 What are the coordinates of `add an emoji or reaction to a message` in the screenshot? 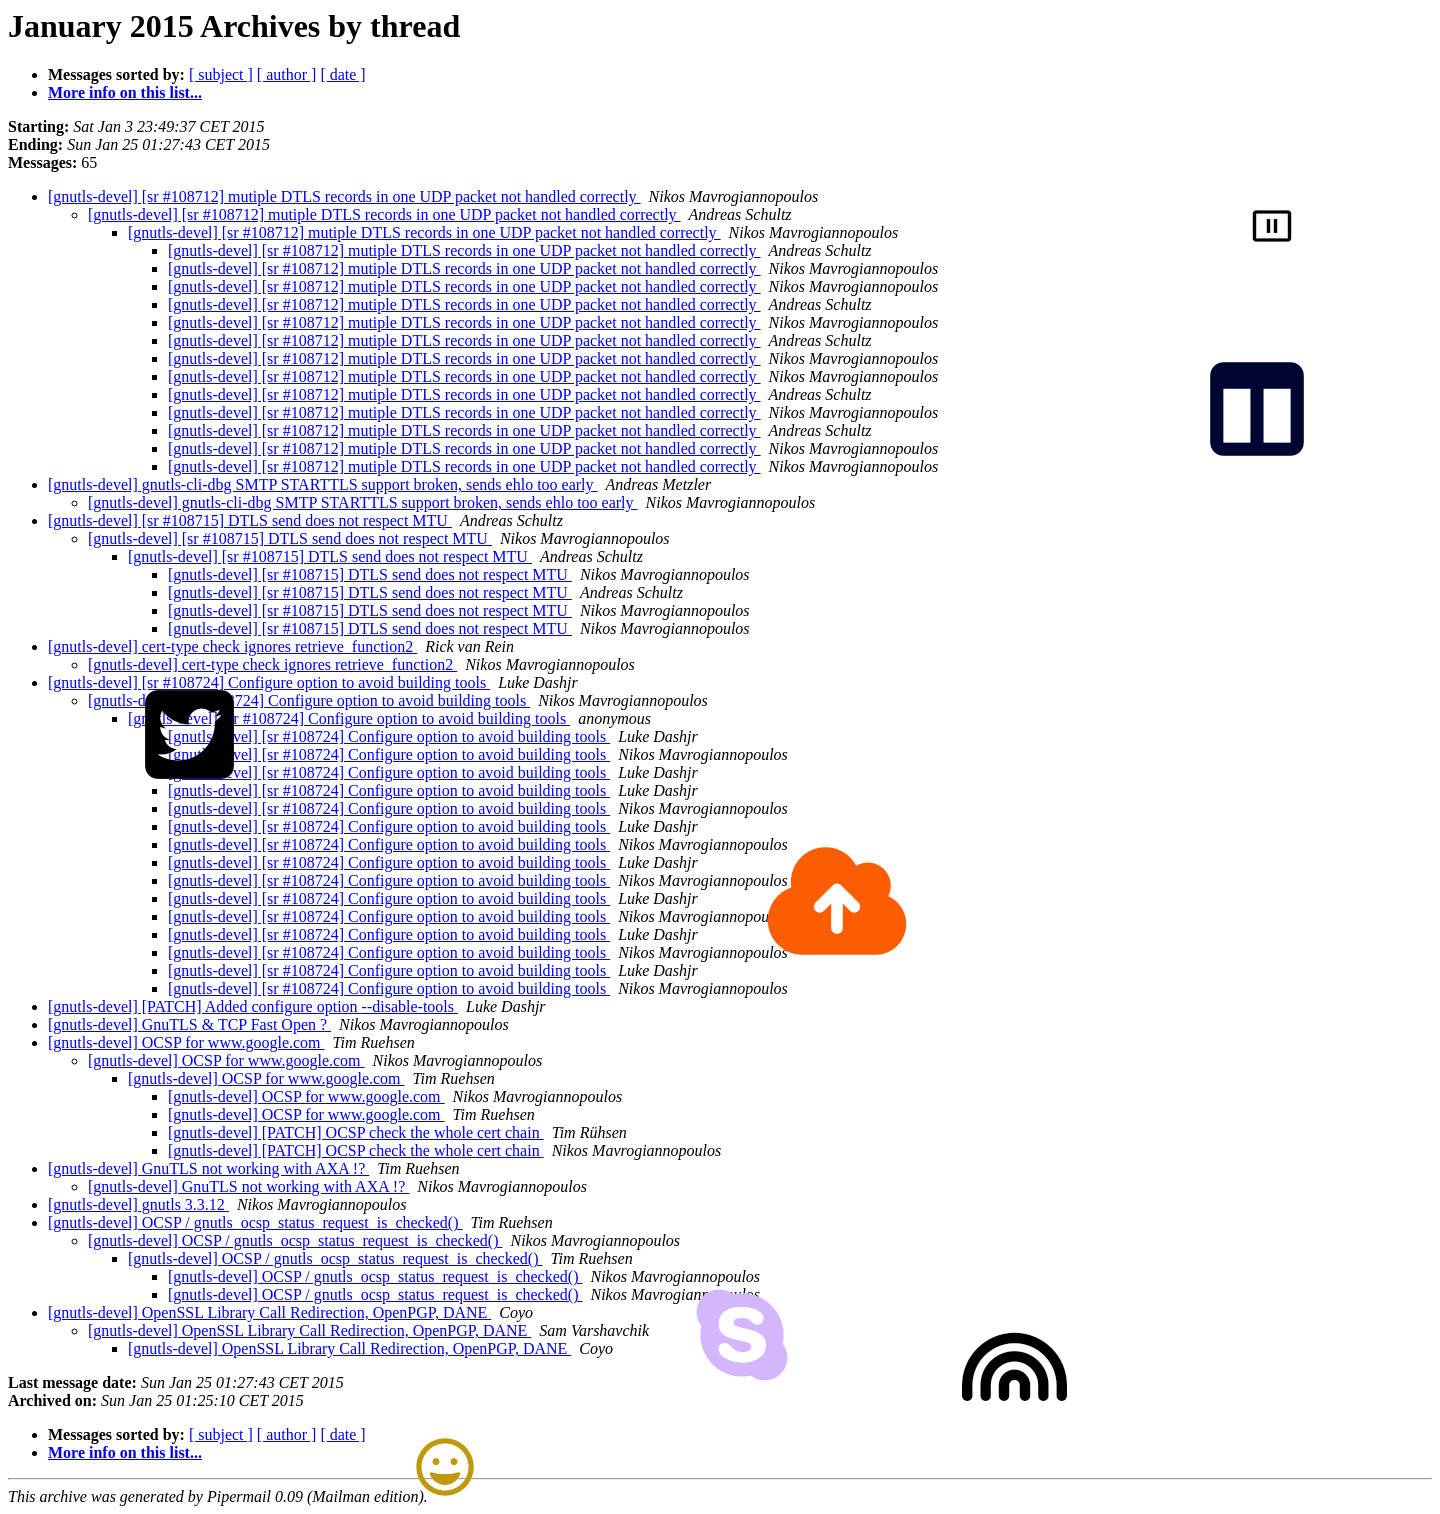 It's located at (445, 1467).